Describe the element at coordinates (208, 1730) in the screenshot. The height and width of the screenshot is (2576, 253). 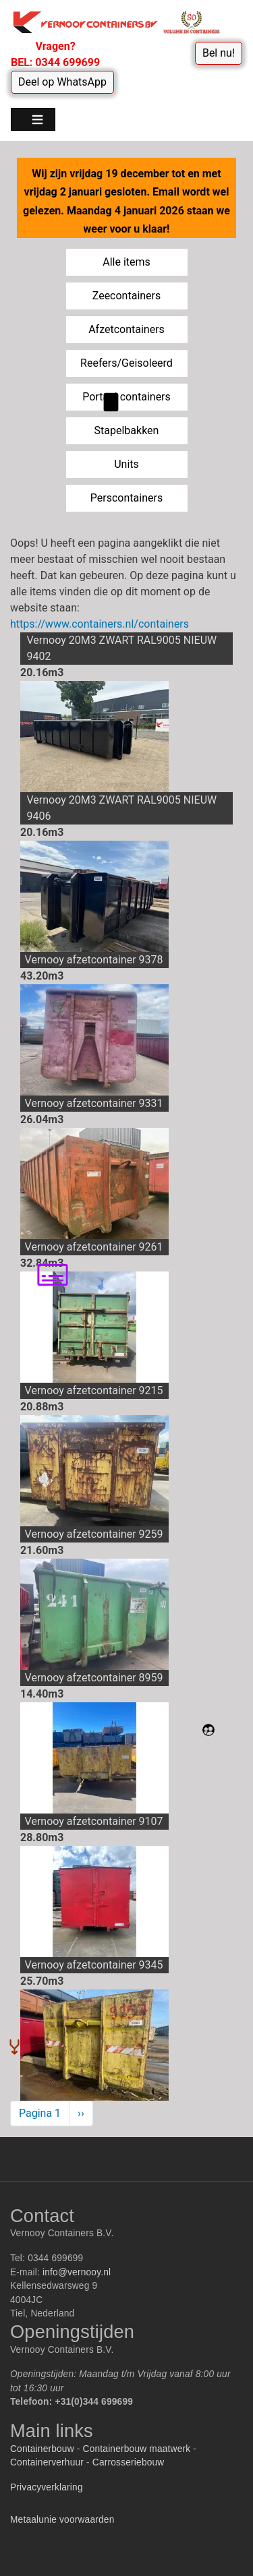
I see `view group or team members` at that location.